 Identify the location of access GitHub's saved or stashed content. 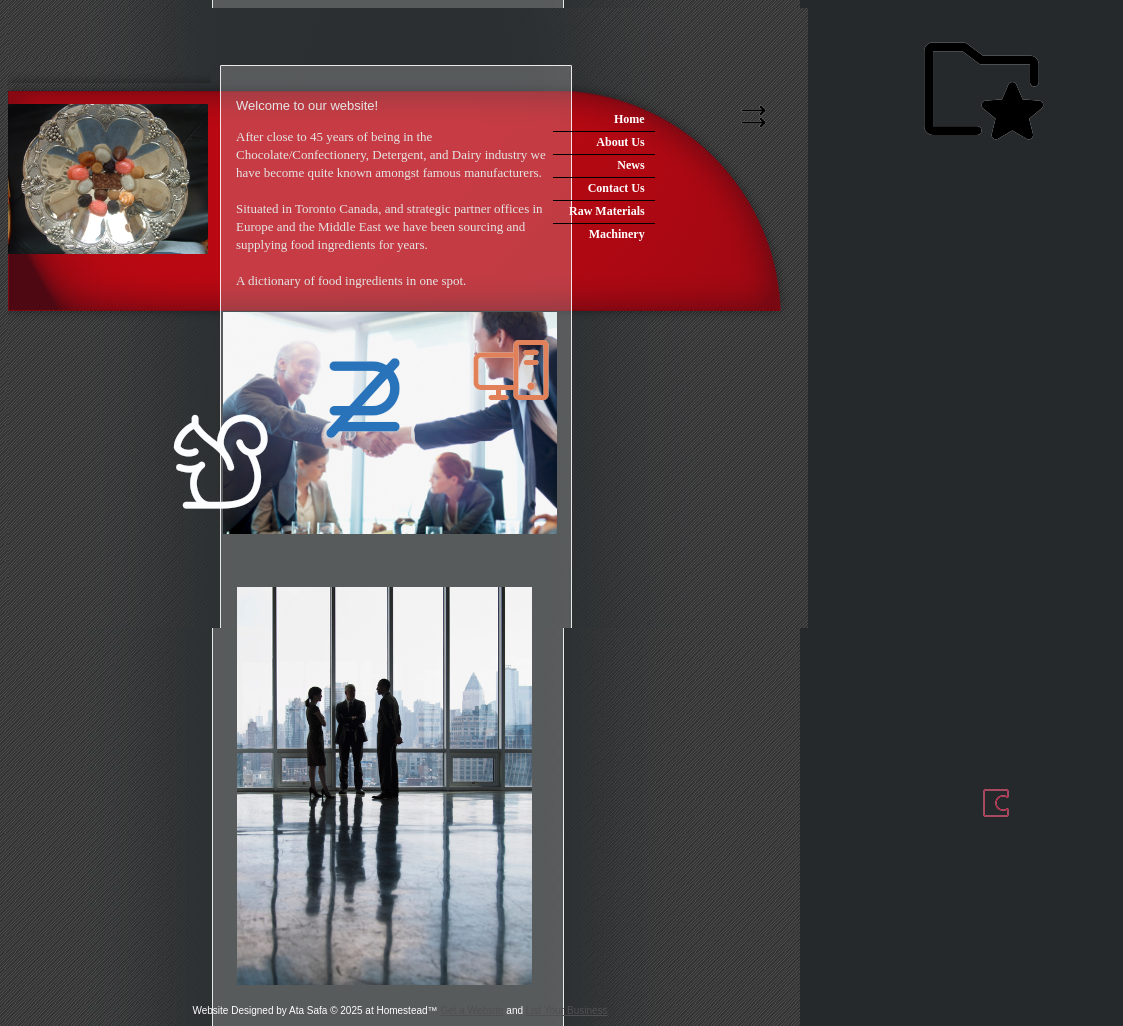
(218, 459).